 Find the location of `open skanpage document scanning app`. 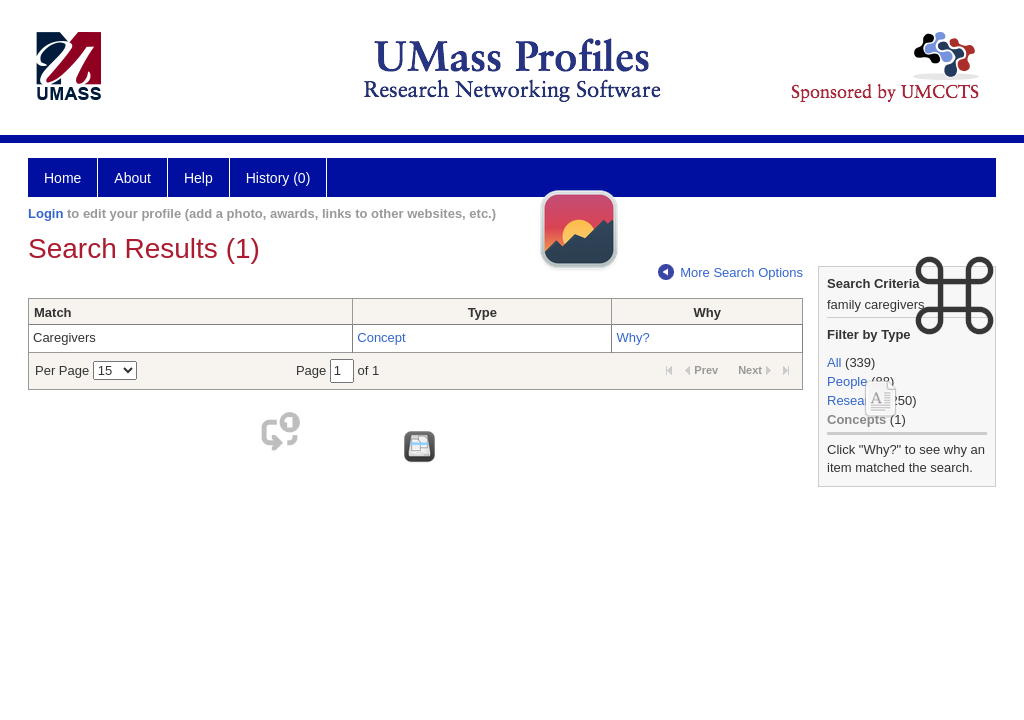

open skanpage document scanning app is located at coordinates (419, 446).